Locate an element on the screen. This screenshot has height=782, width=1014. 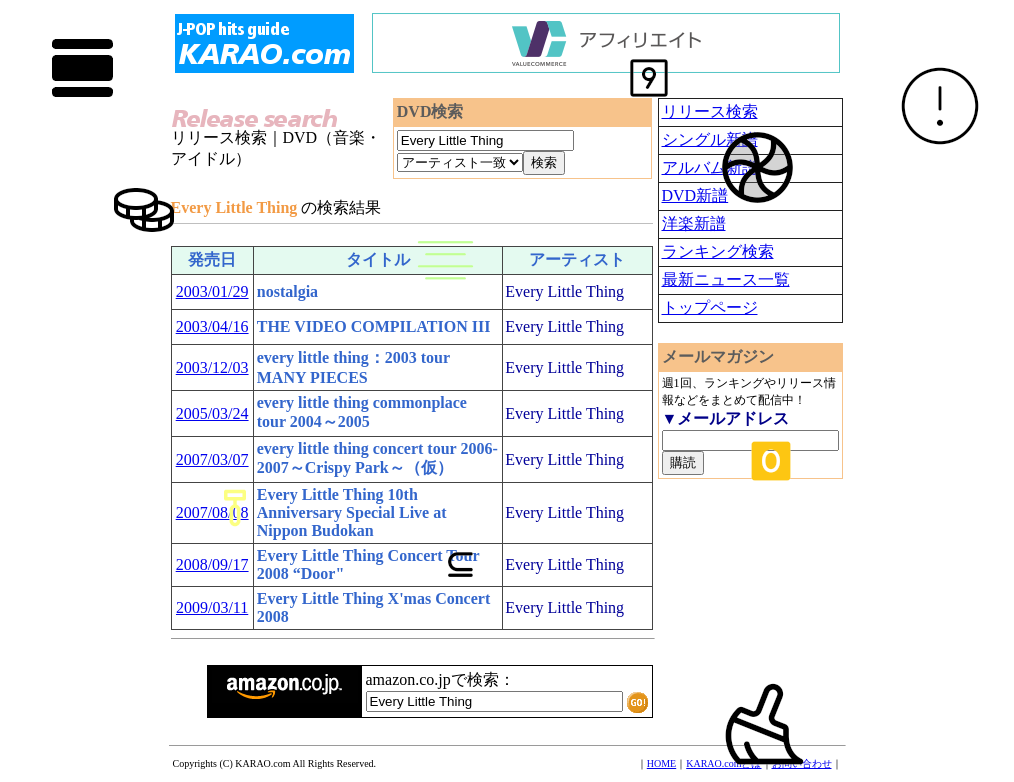
select number nine is located at coordinates (649, 78).